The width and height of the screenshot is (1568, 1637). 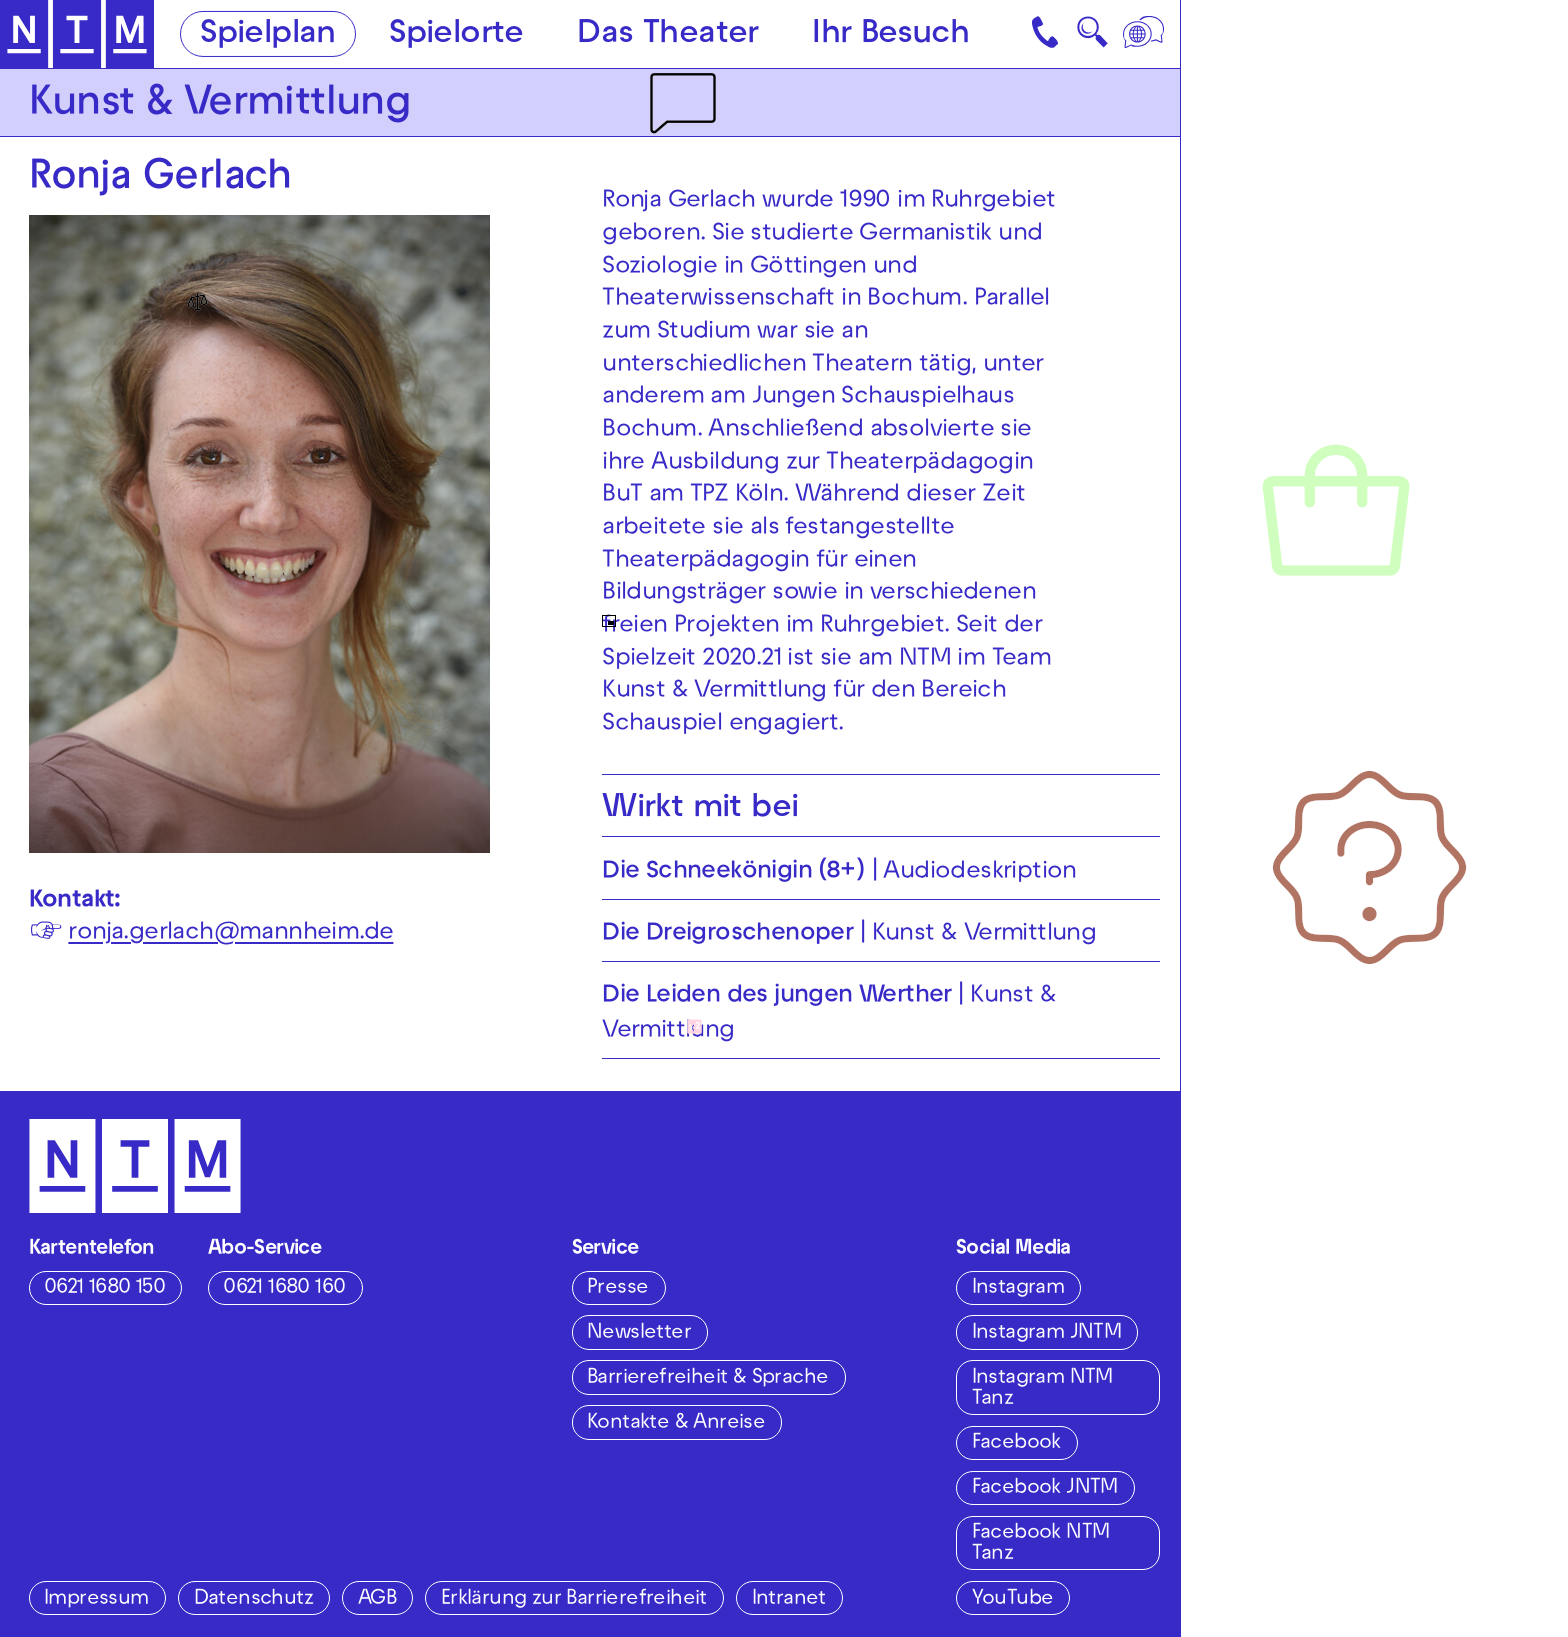 What do you see at coordinates (609, 621) in the screenshot?
I see `add branding or watermark to content` at bounding box center [609, 621].